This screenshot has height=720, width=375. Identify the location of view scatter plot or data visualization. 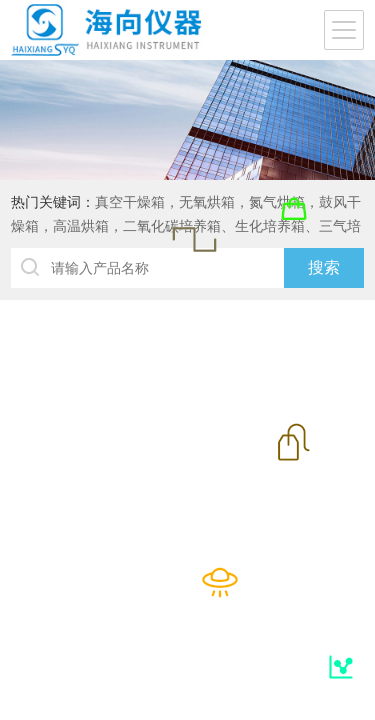
(341, 667).